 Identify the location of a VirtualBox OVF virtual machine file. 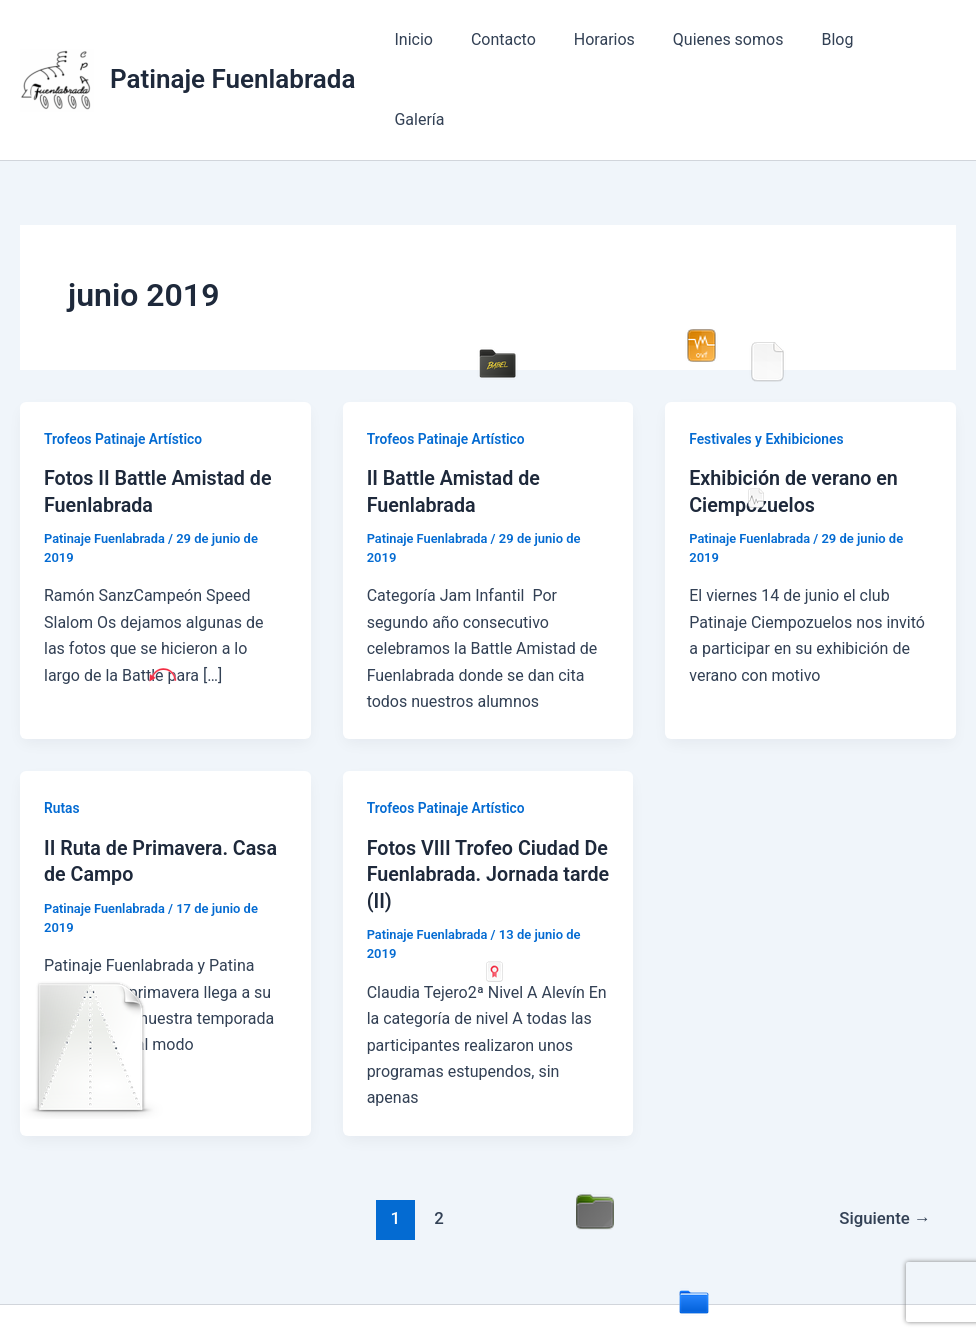
(701, 345).